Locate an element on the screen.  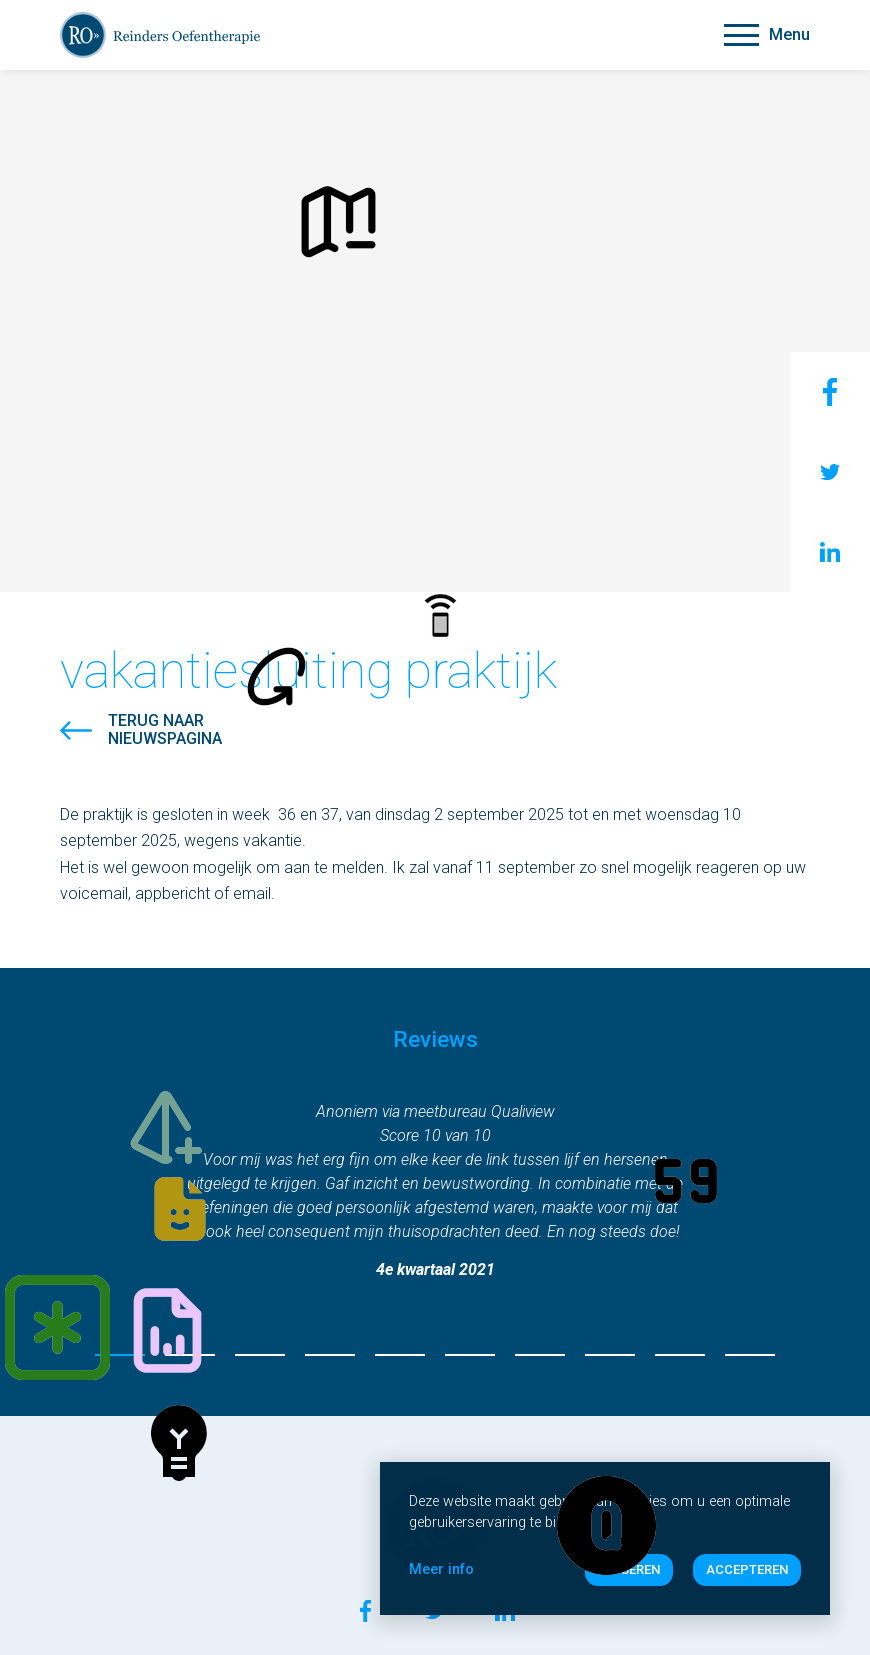
rotate object 360 degrees is located at coordinates (276, 676).